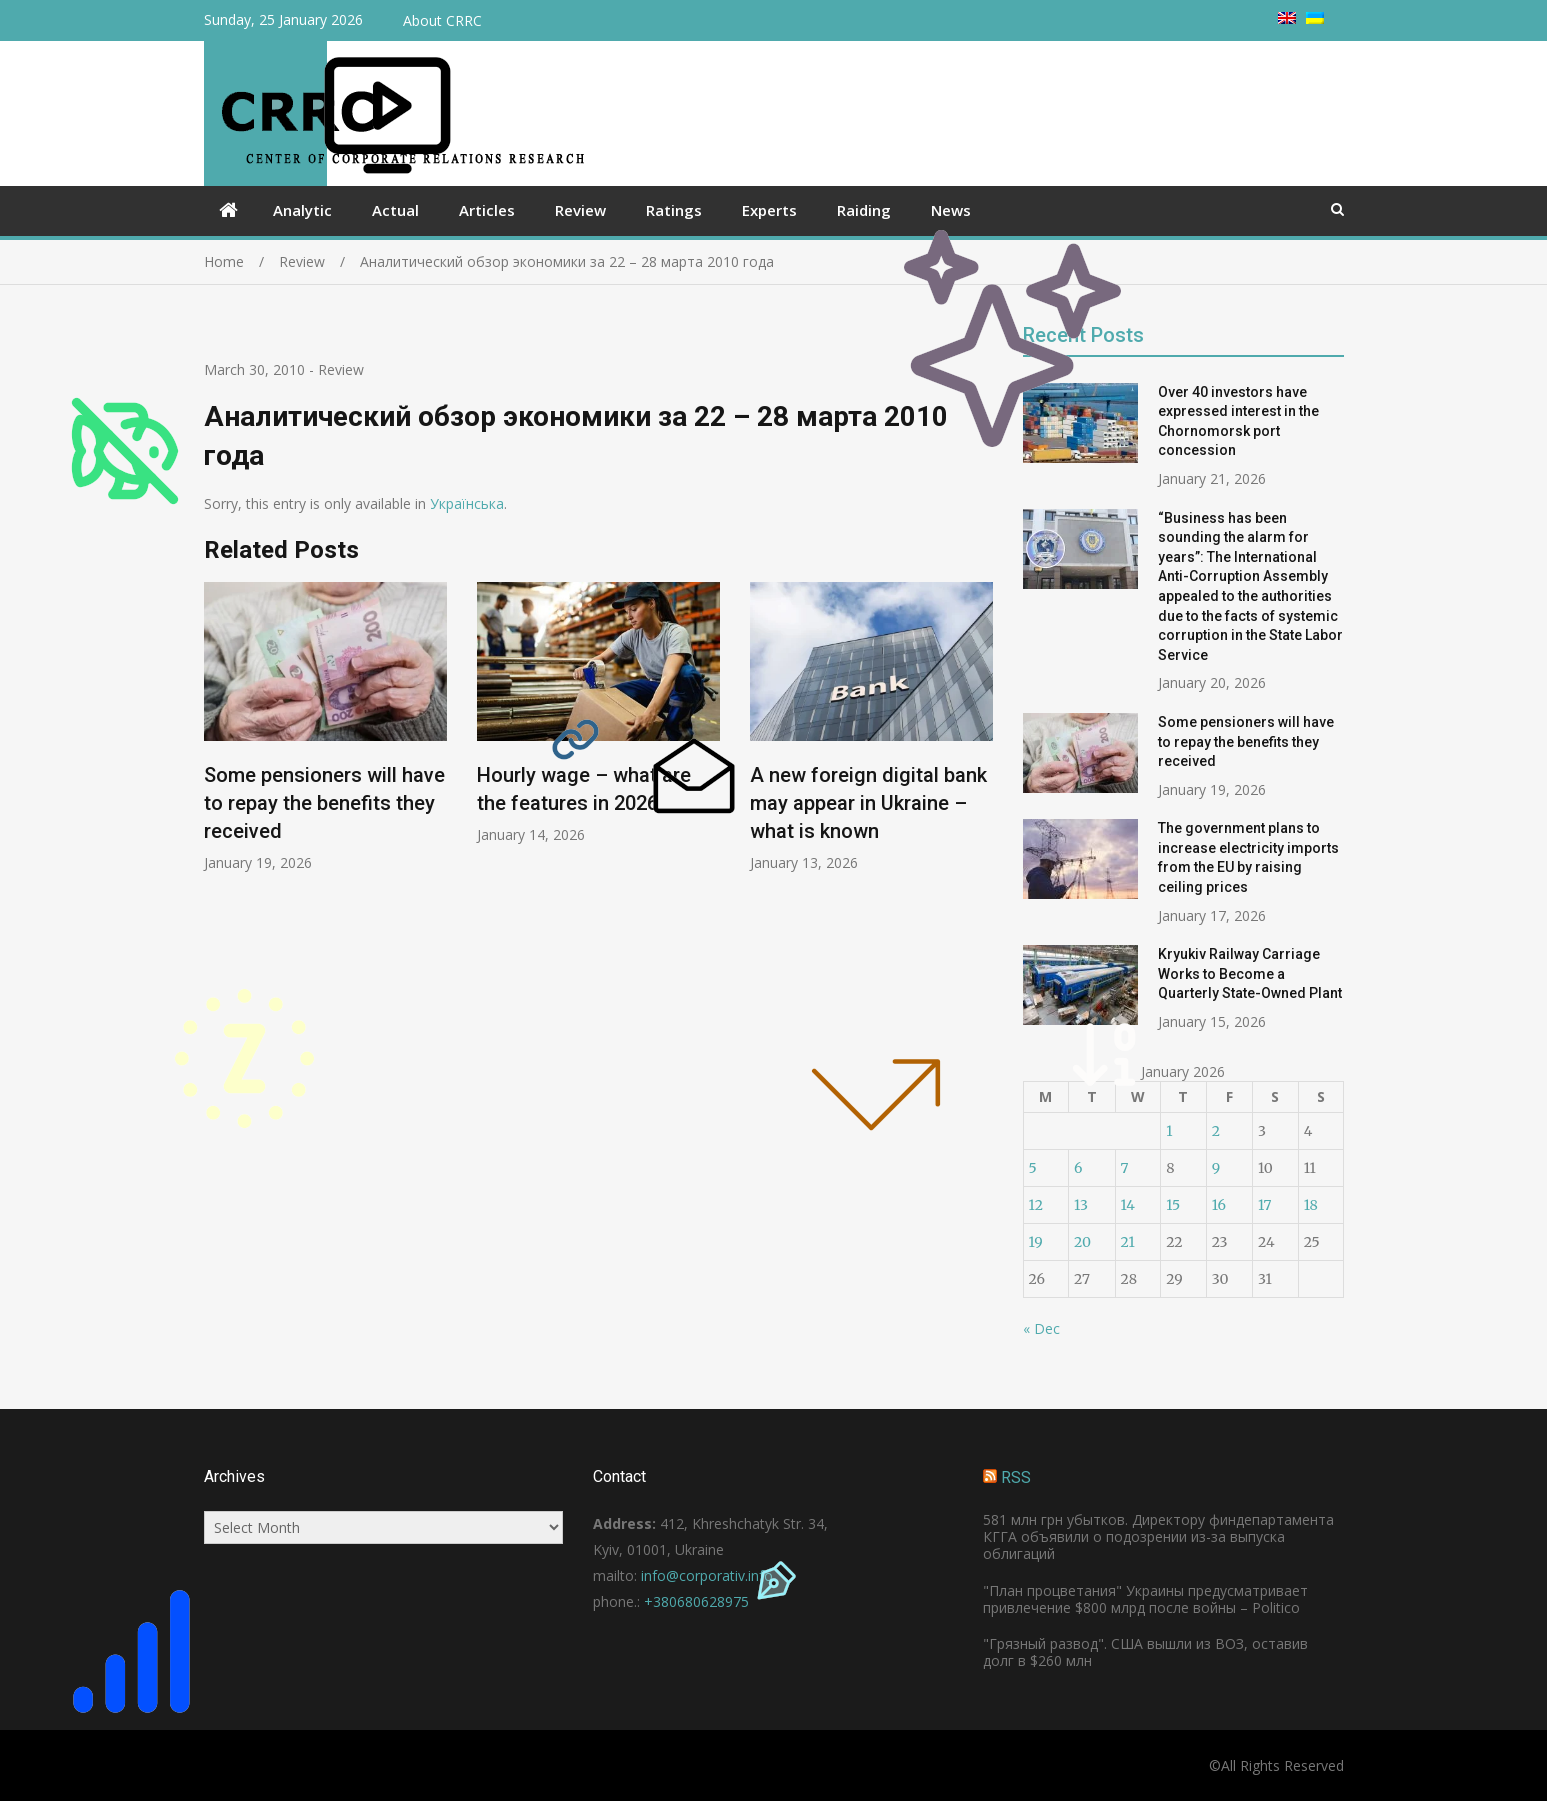 The height and width of the screenshot is (1801, 1547). I want to click on access drawing or illustration tools, so click(774, 1582).